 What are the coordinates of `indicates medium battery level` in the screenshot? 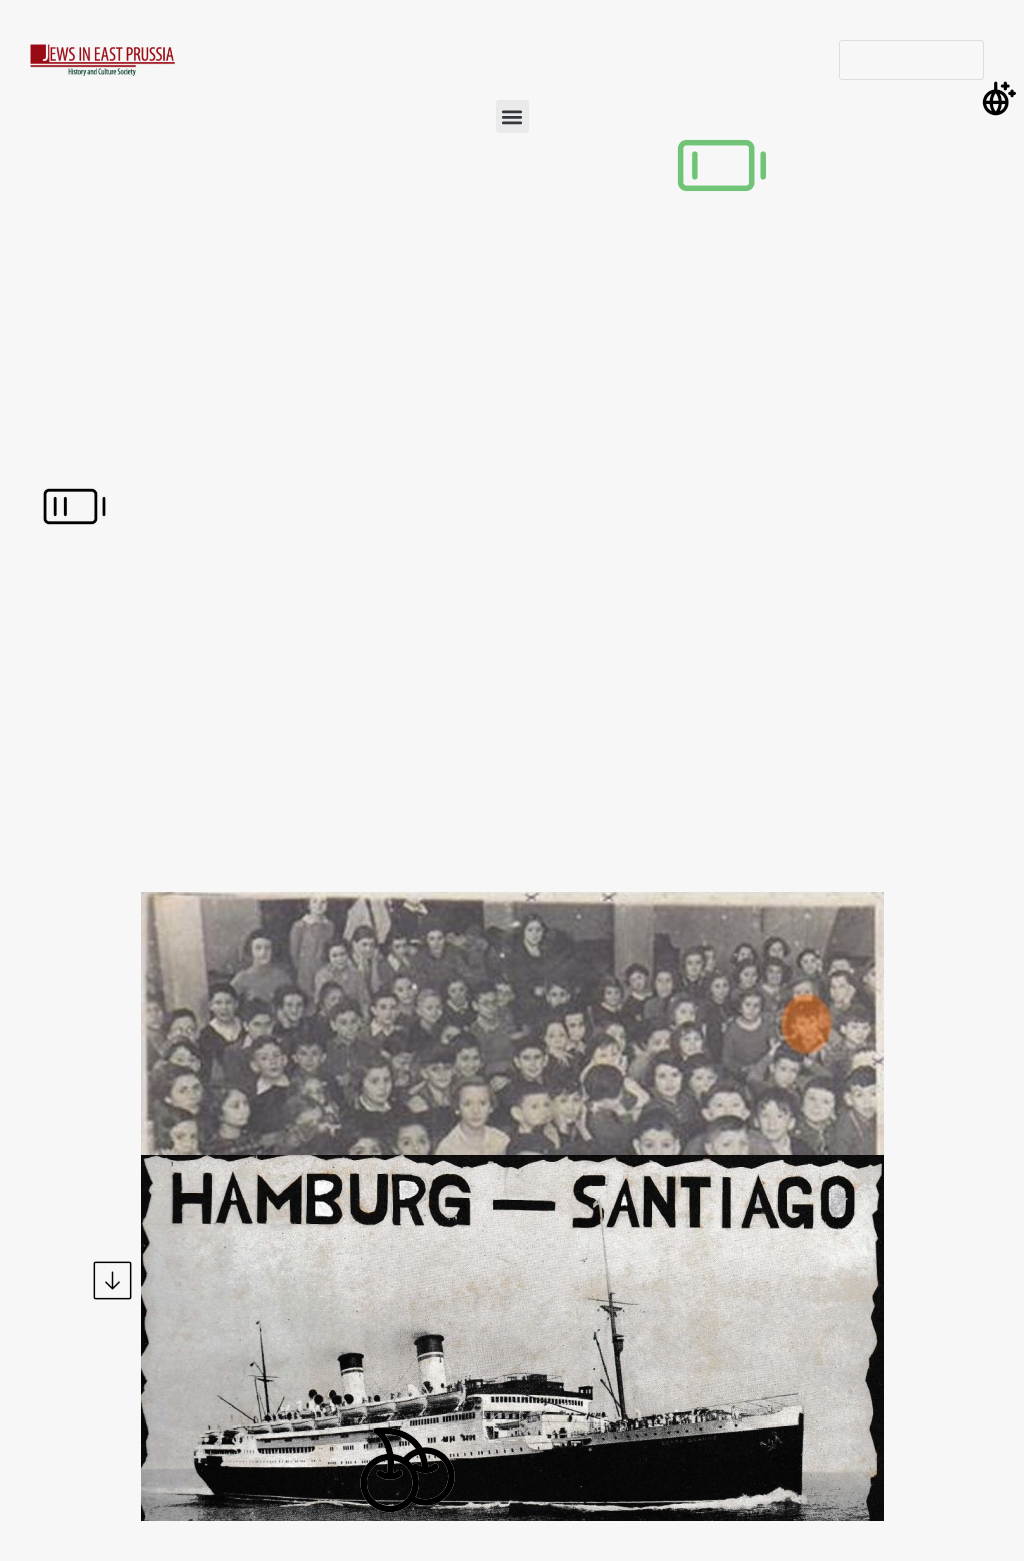 It's located at (73, 506).